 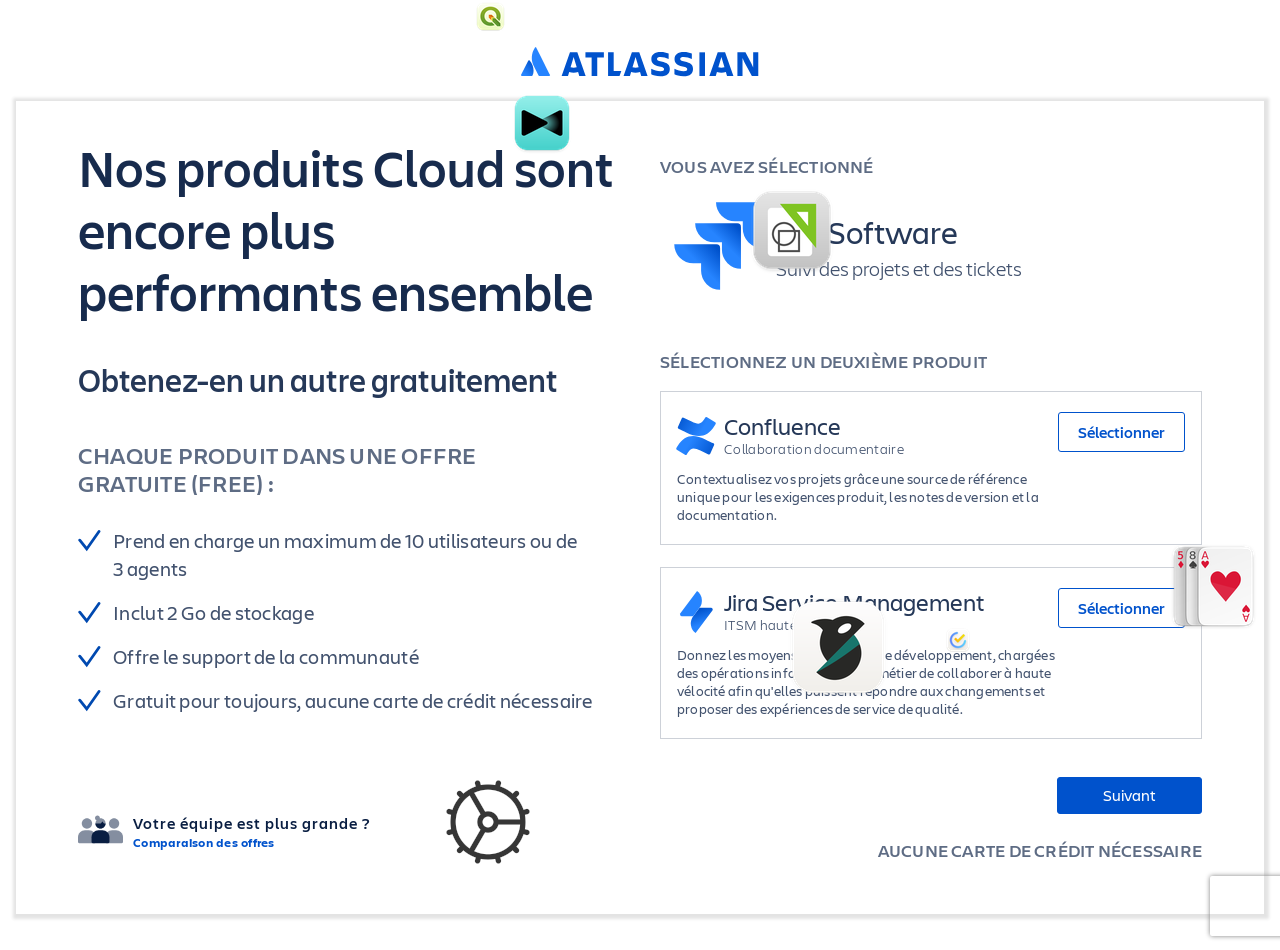 What do you see at coordinates (792, 230) in the screenshot?
I see `open kig interactive geometry application` at bounding box center [792, 230].